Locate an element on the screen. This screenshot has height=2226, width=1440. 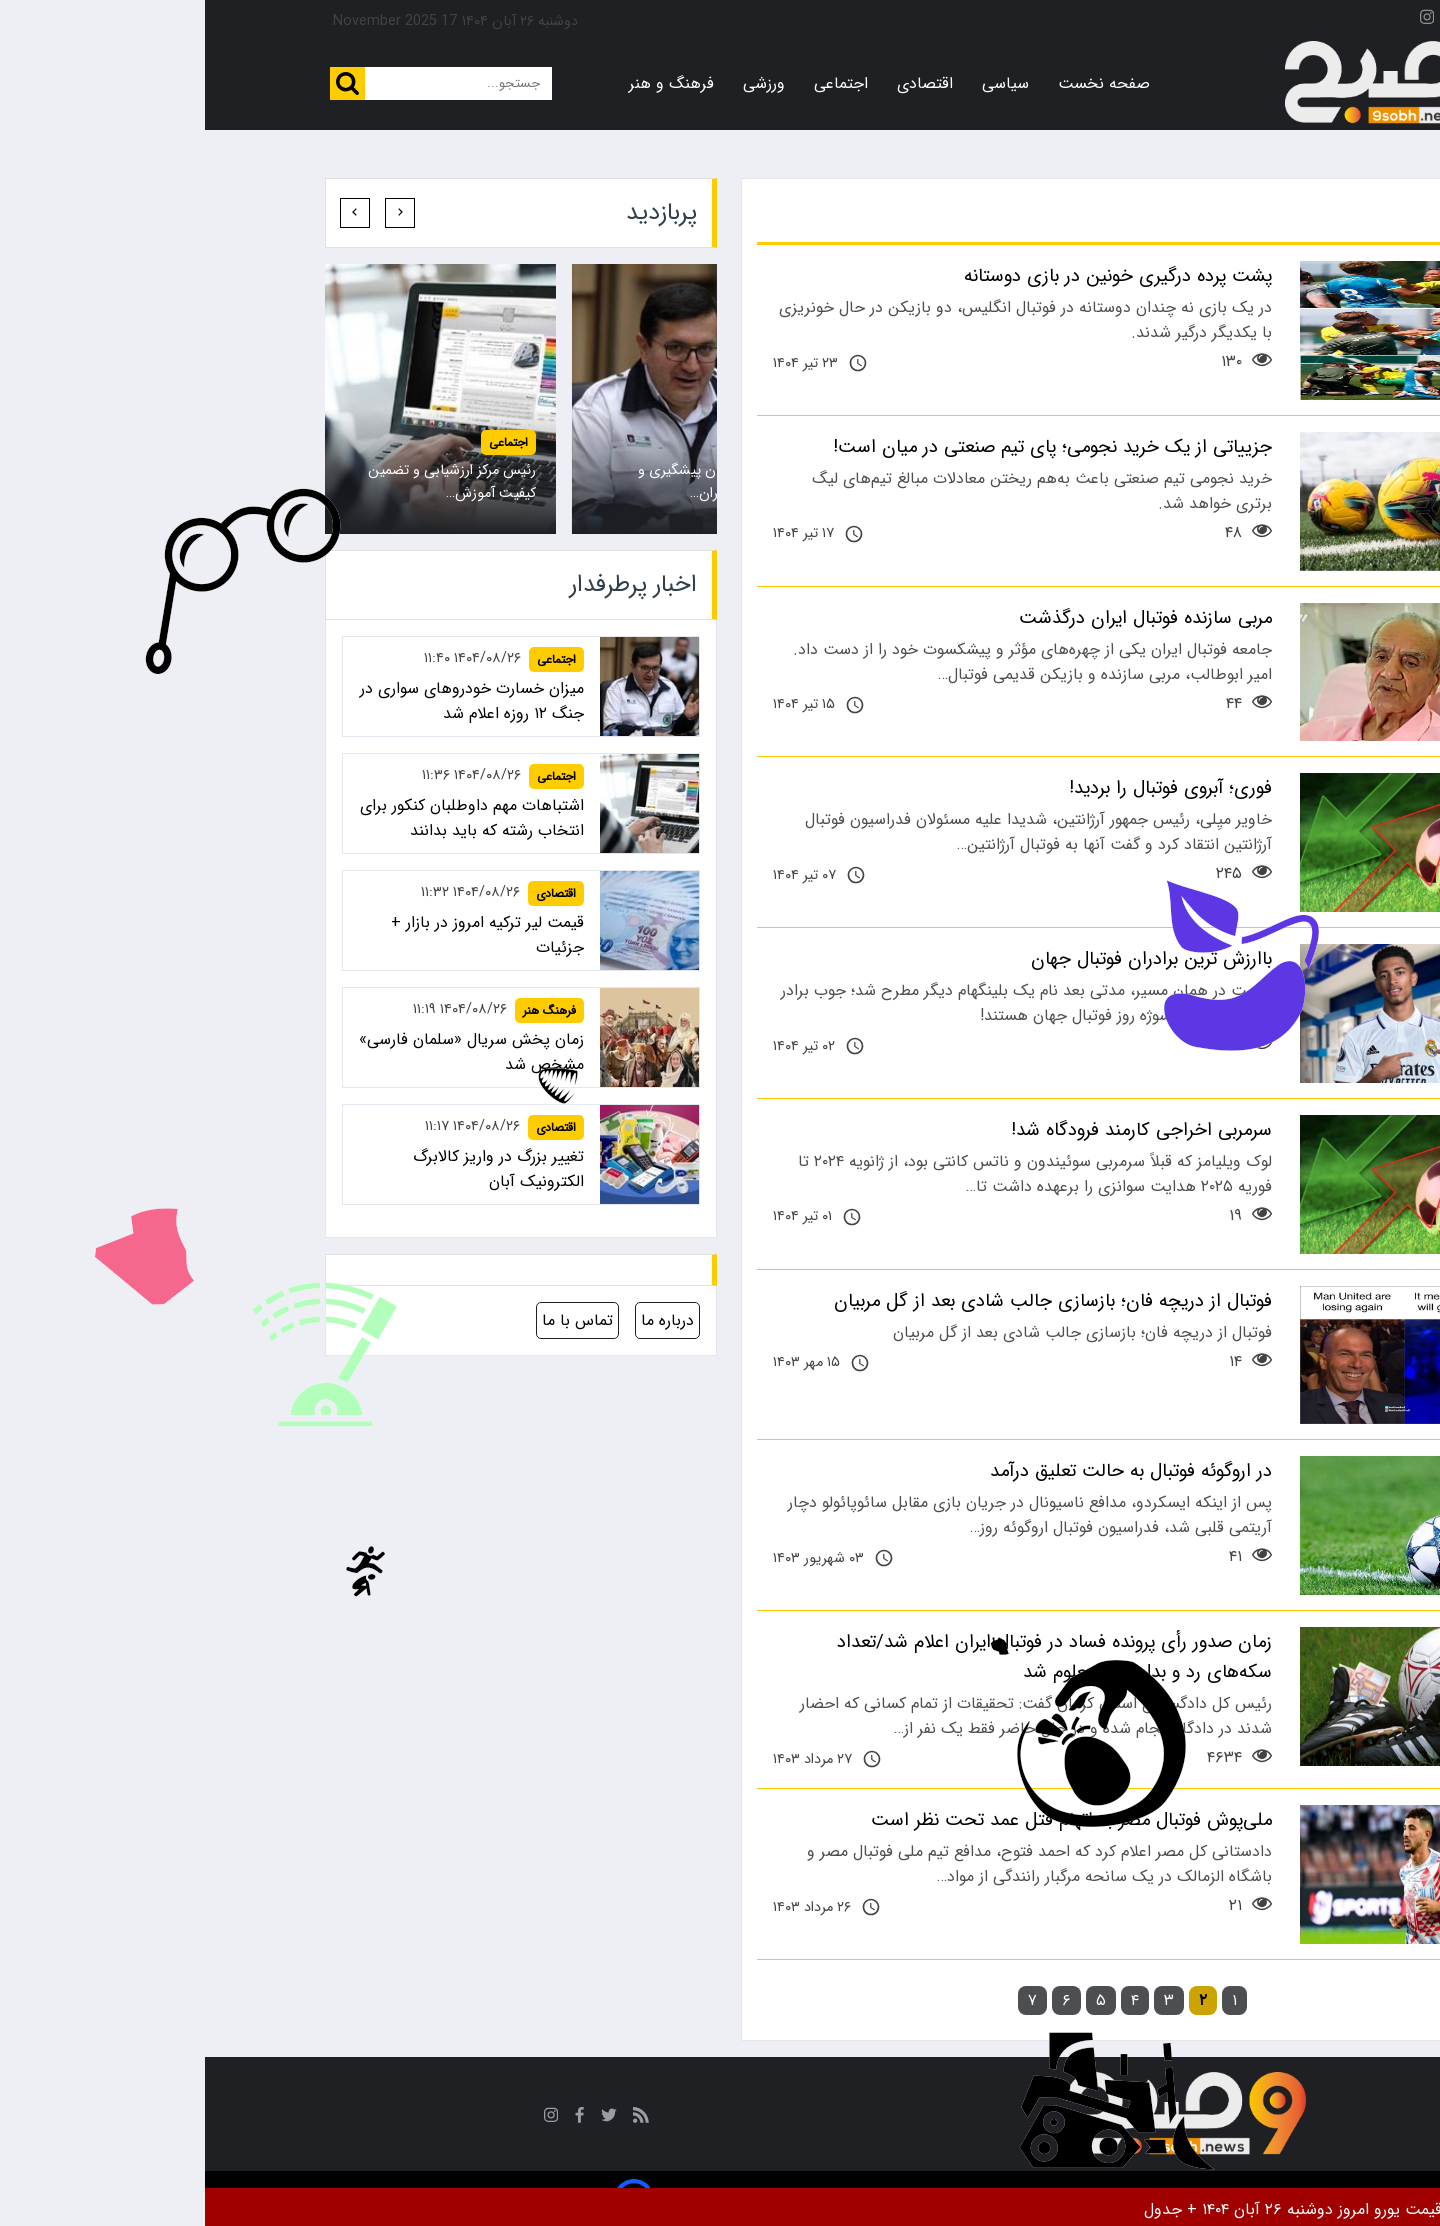
indicates theft or pickpocketing in a game is located at coordinates (1101, 1743).